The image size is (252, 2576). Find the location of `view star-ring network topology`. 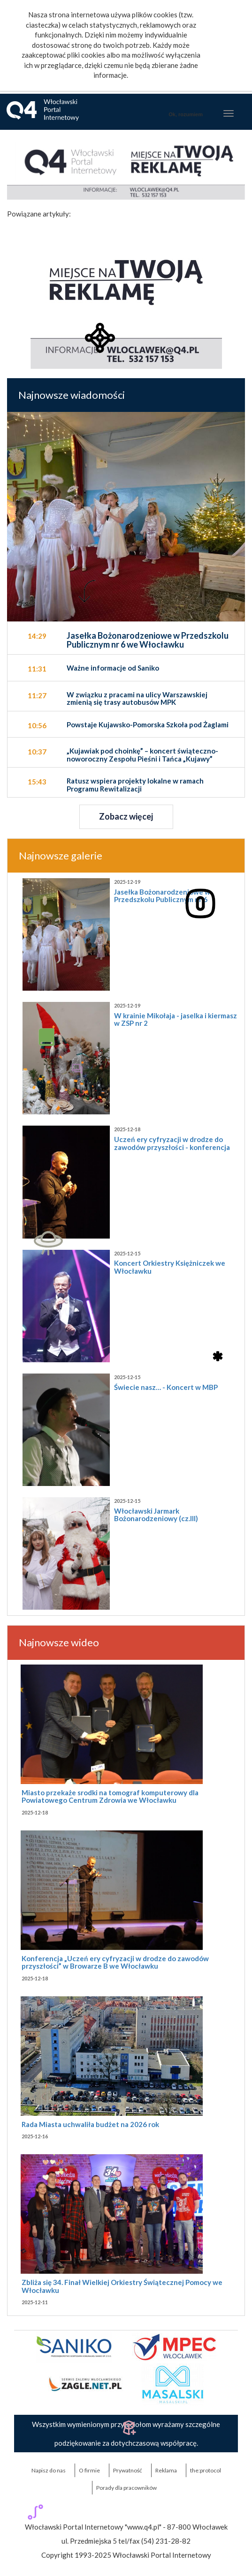

view star-ring network topology is located at coordinates (100, 338).